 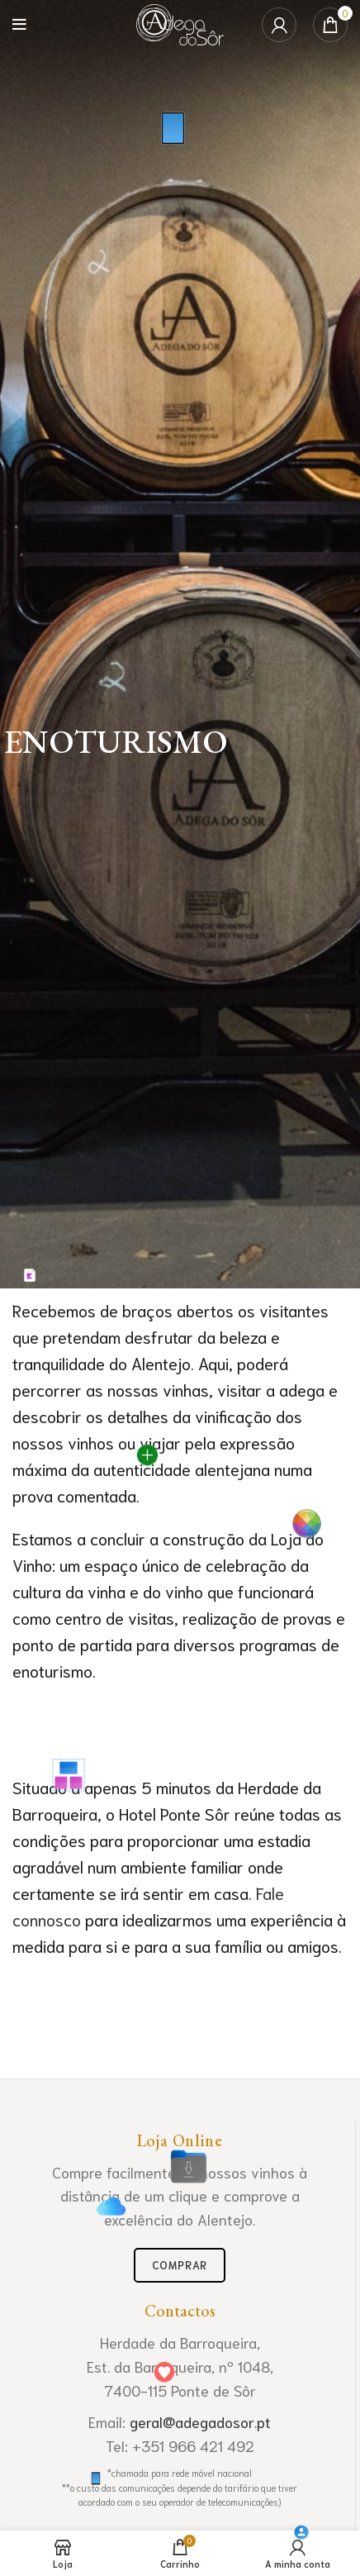 What do you see at coordinates (69, 1775) in the screenshot?
I see `select all items in the current view` at bounding box center [69, 1775].